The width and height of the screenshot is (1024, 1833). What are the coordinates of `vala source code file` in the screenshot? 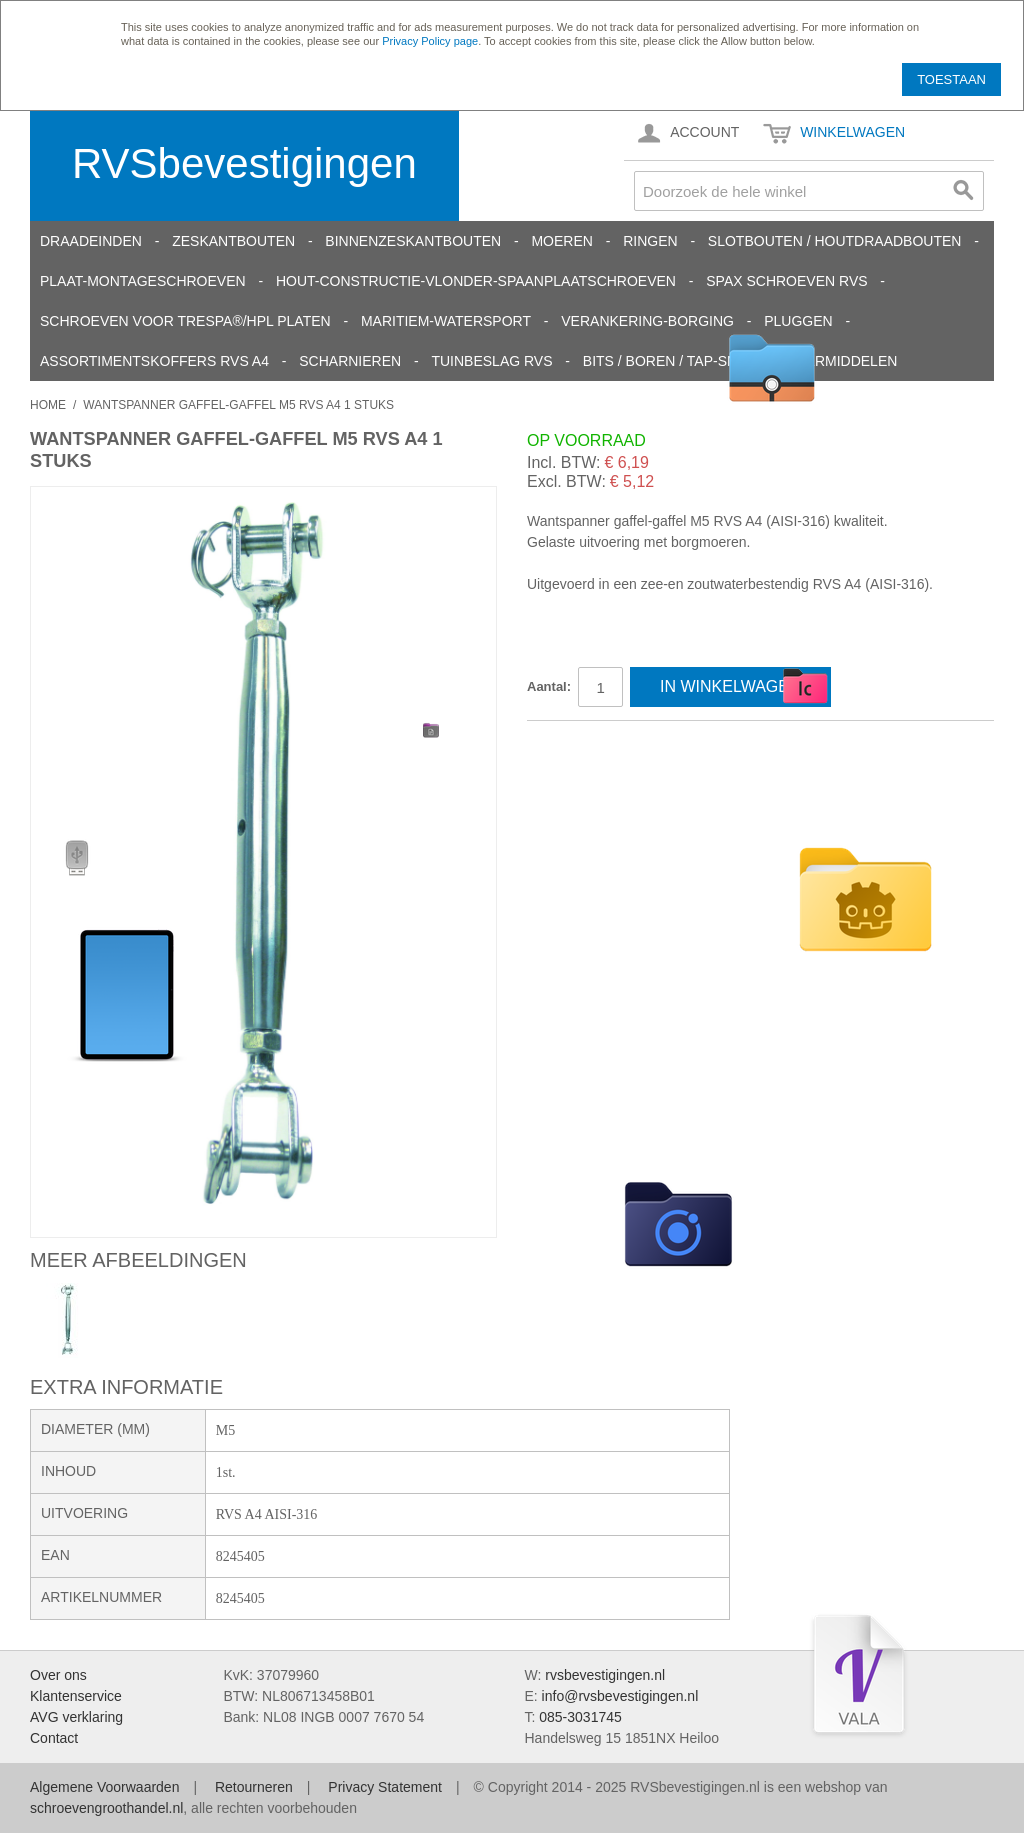 It's located at (859, 1676).